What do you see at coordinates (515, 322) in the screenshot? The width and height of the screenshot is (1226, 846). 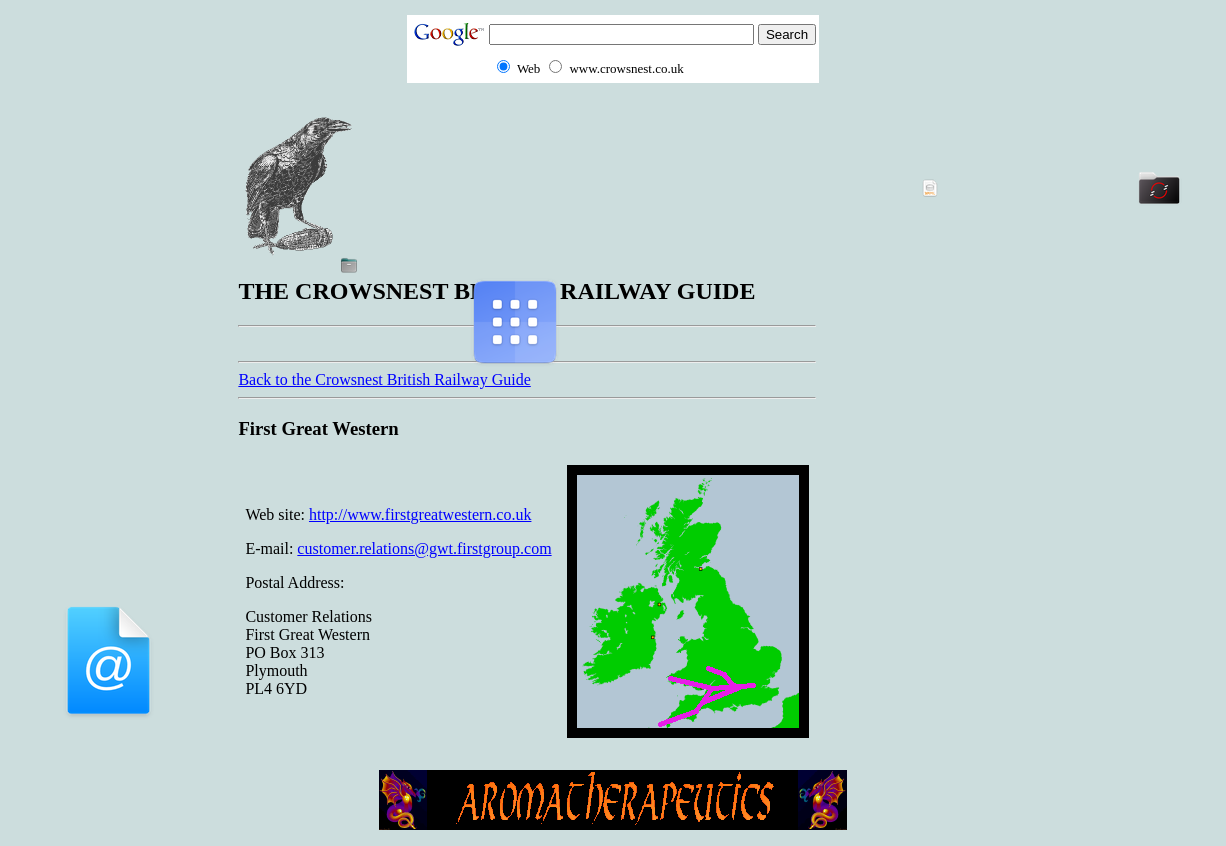 I see `open the app drawer or launcher` at bounding box center [515, 322].